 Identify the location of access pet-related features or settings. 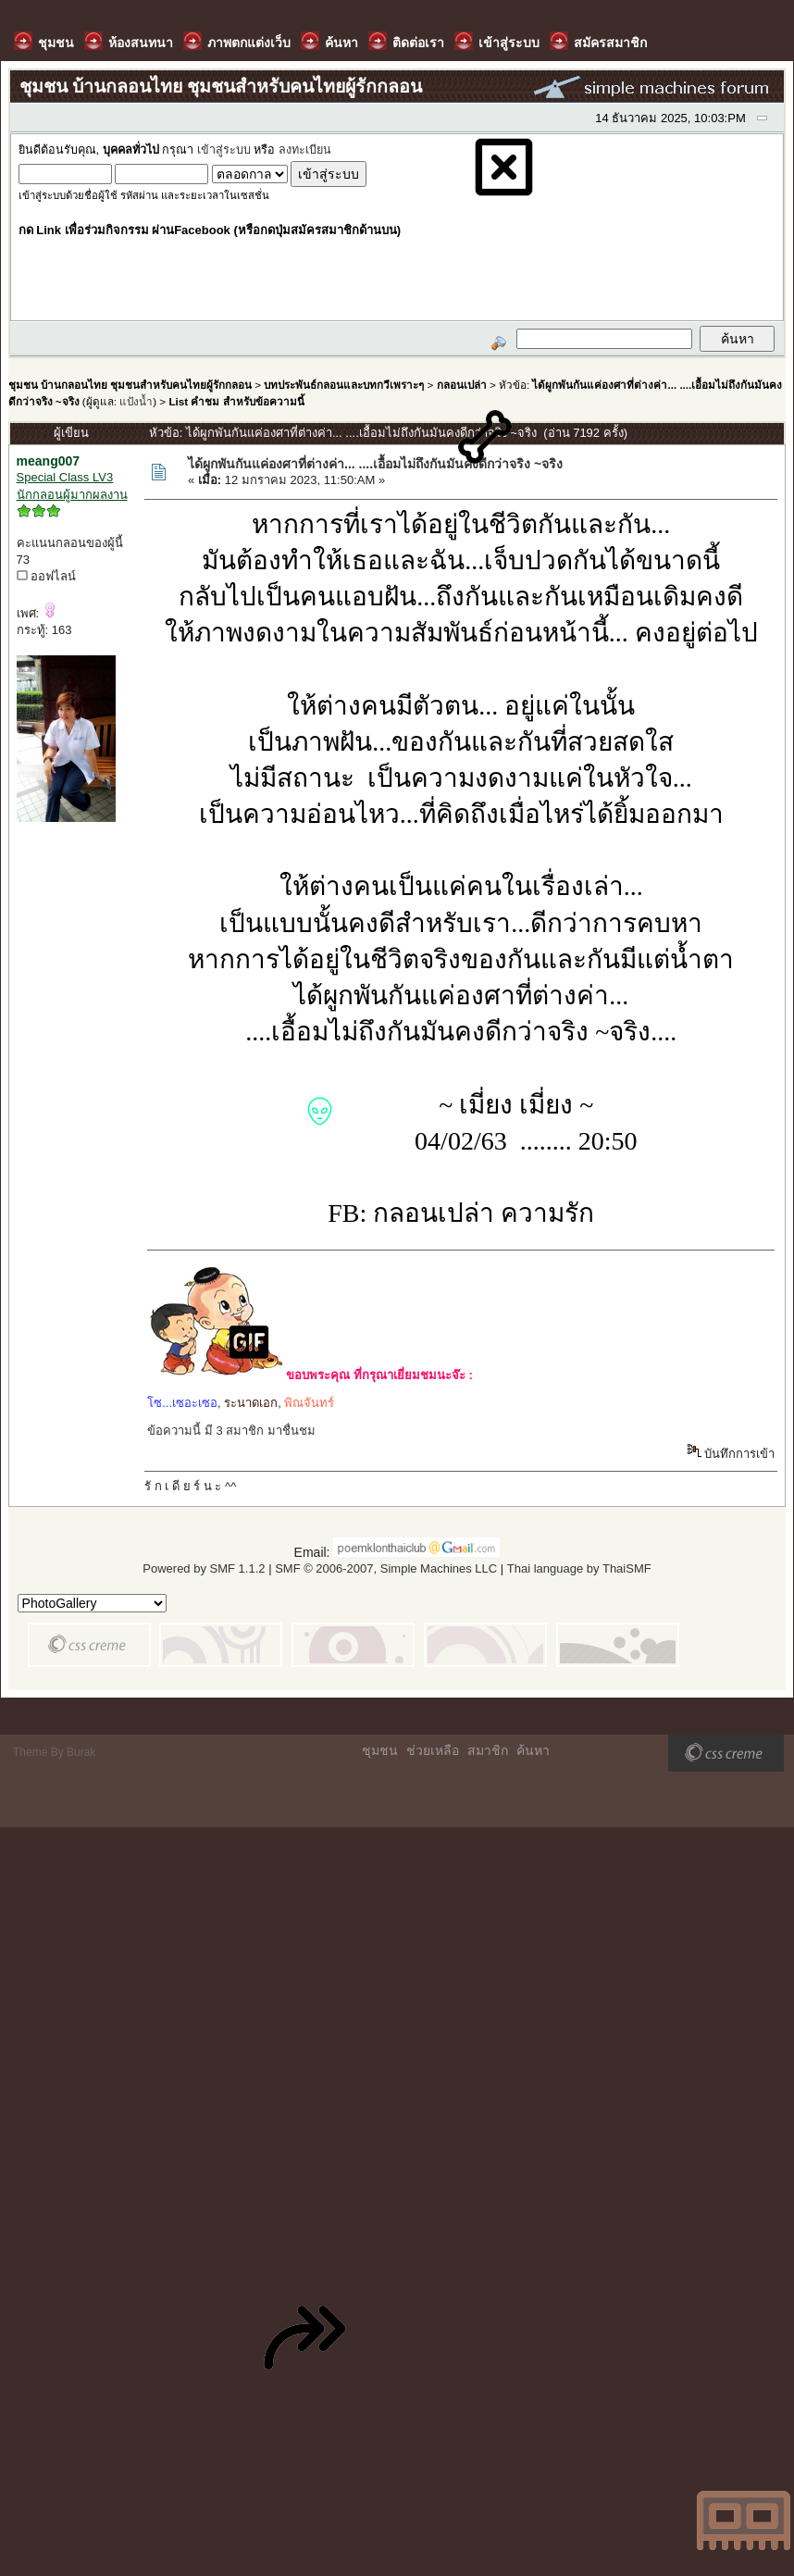
(485, 437).